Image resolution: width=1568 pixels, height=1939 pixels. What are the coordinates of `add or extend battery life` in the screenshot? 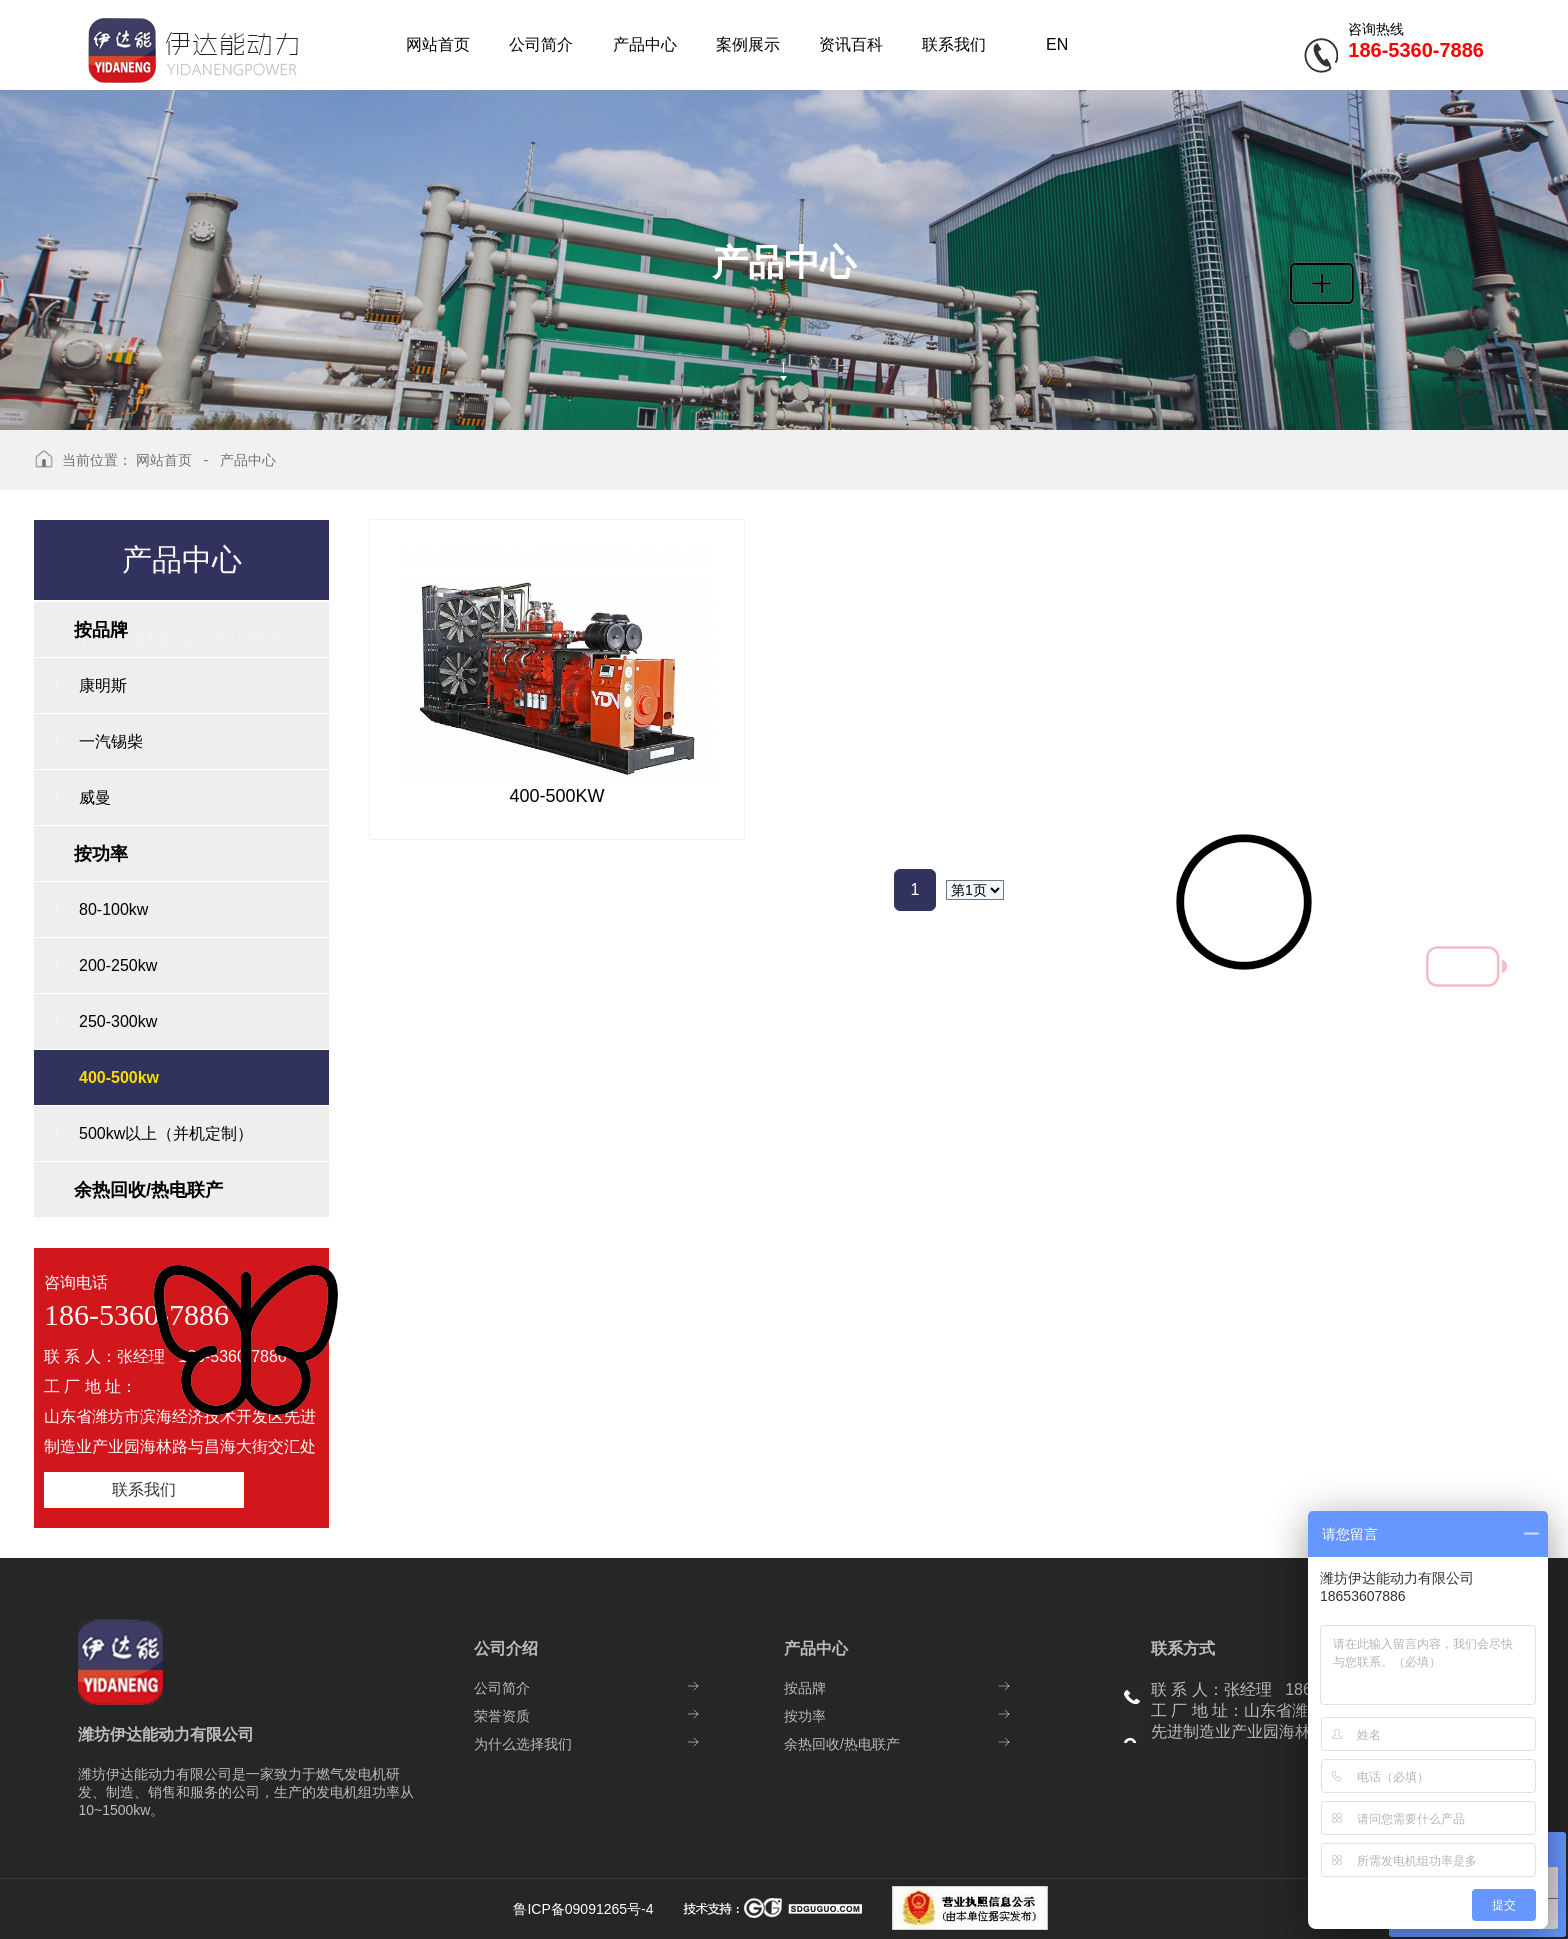 It's located at (1325, 283).